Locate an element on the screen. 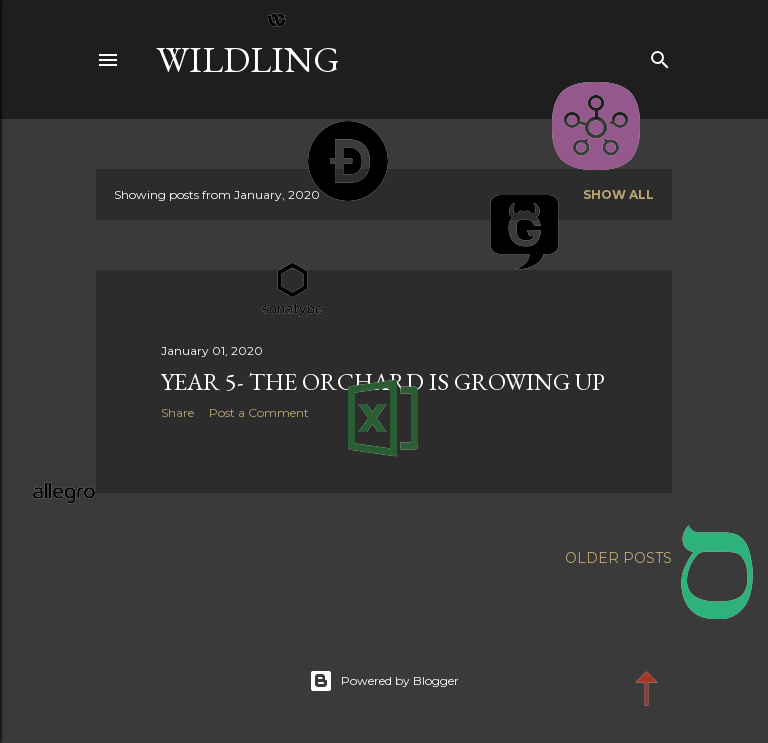  view dogecoin wallet or balance is located at coordinates (348, 161).